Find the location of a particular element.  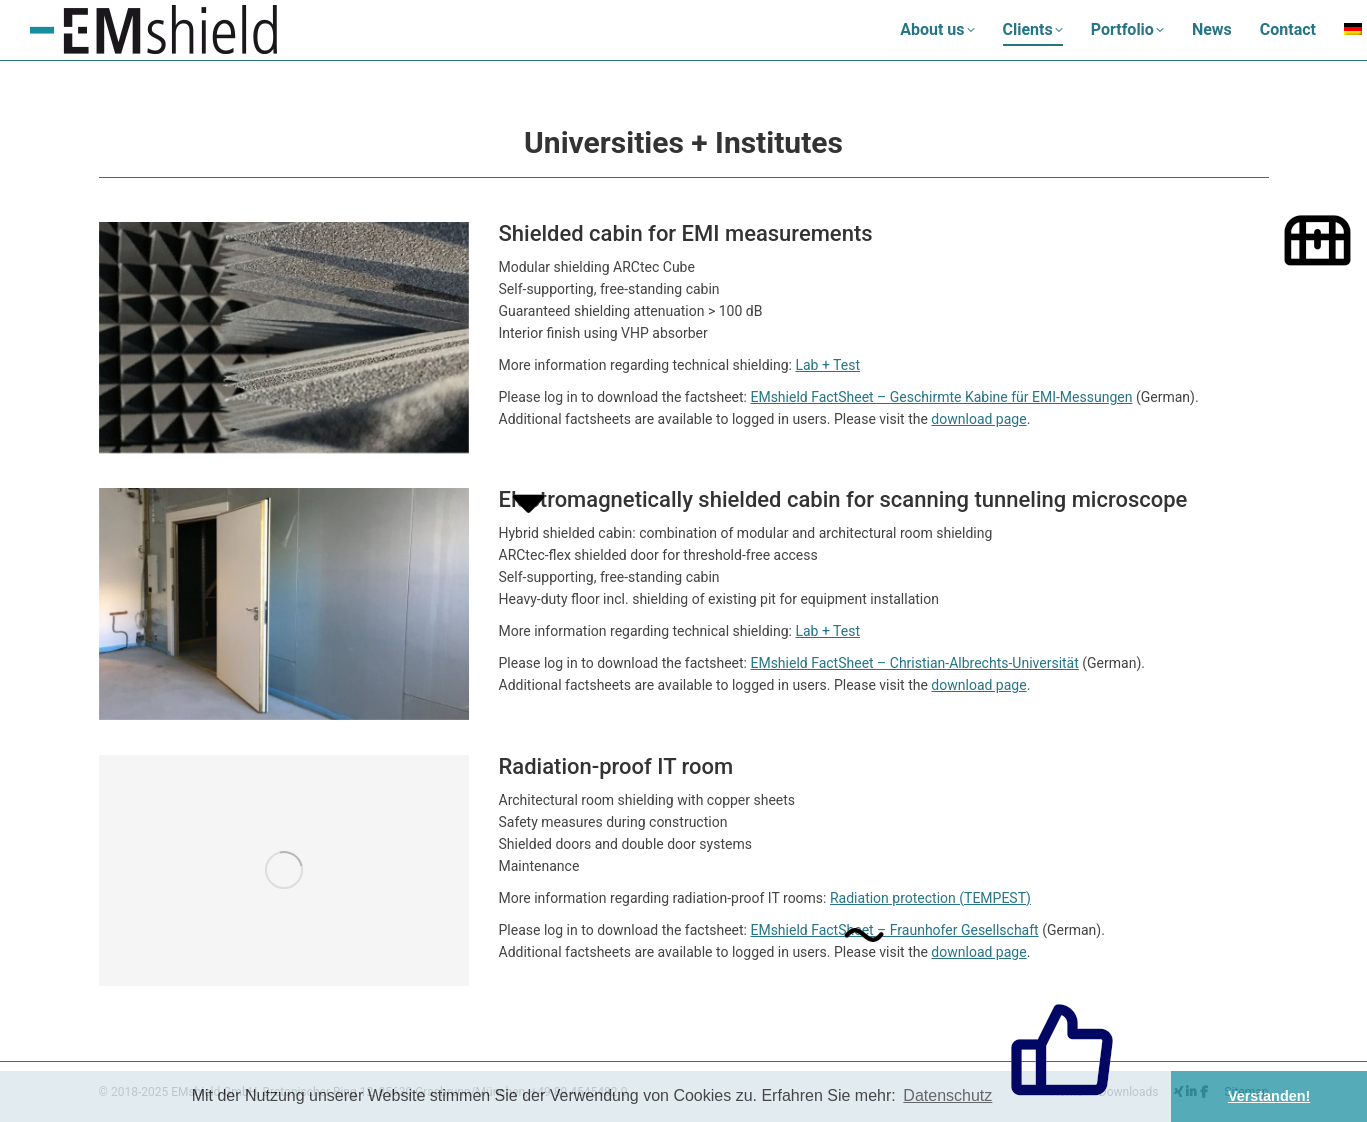

indicates approximate or similar value is located at coordinates (864, 935).